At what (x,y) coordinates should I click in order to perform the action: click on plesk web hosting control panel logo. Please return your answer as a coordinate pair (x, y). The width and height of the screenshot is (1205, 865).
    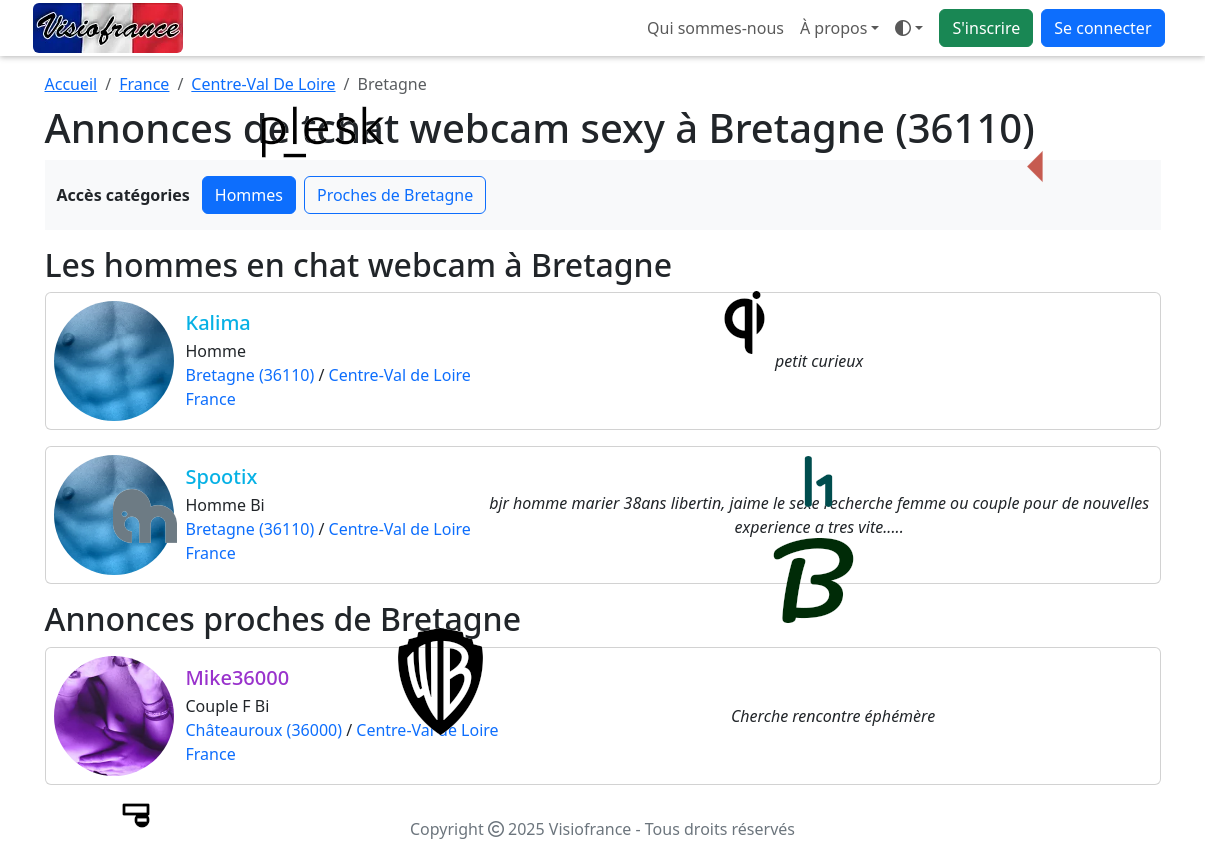
    Looking at the image, I should click on (323, 132).